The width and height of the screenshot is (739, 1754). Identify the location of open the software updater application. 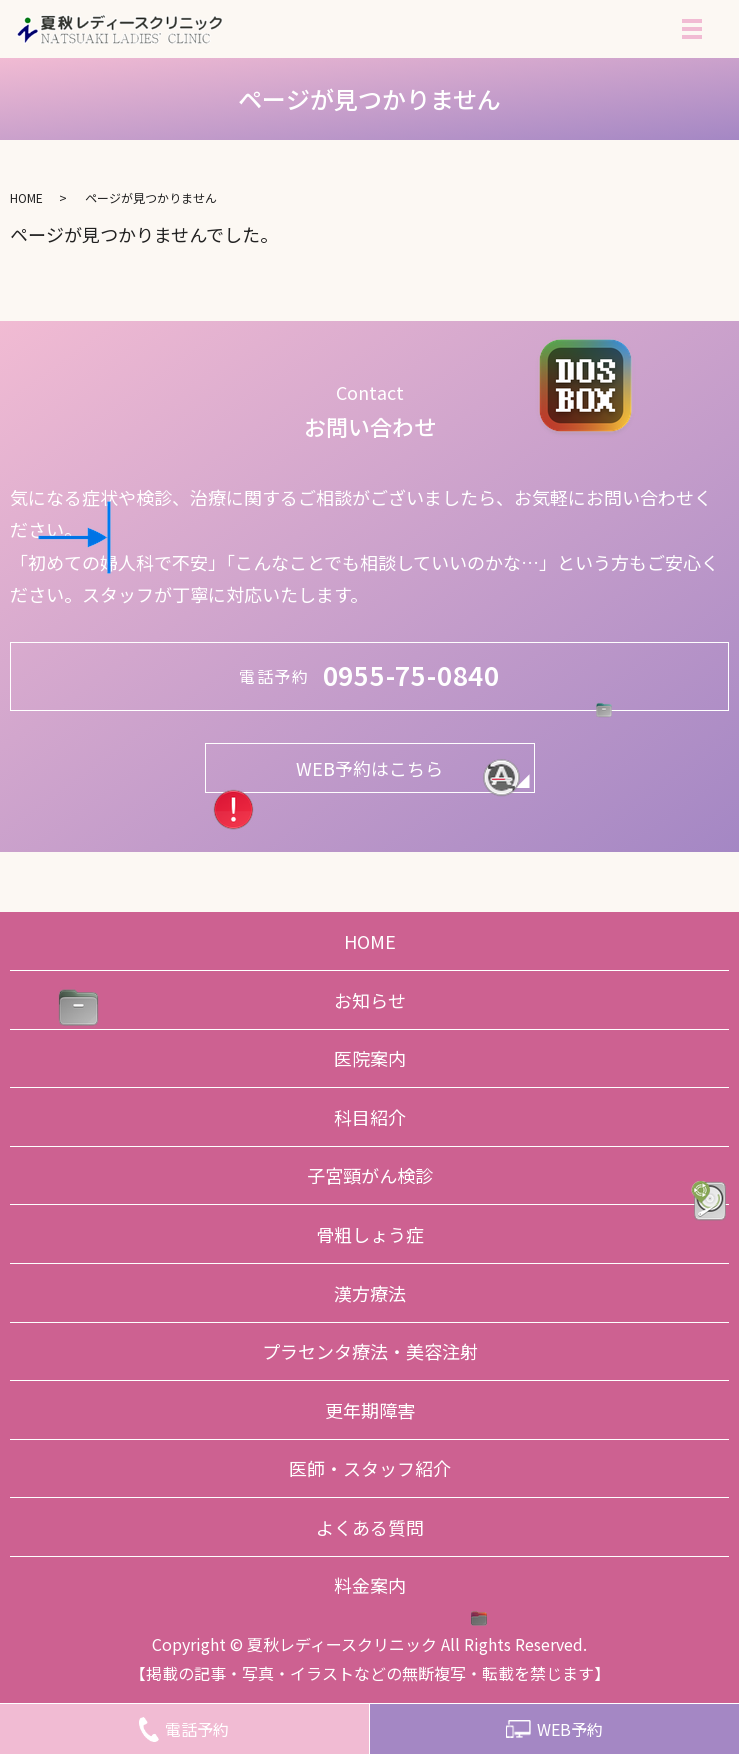
(501, 777).